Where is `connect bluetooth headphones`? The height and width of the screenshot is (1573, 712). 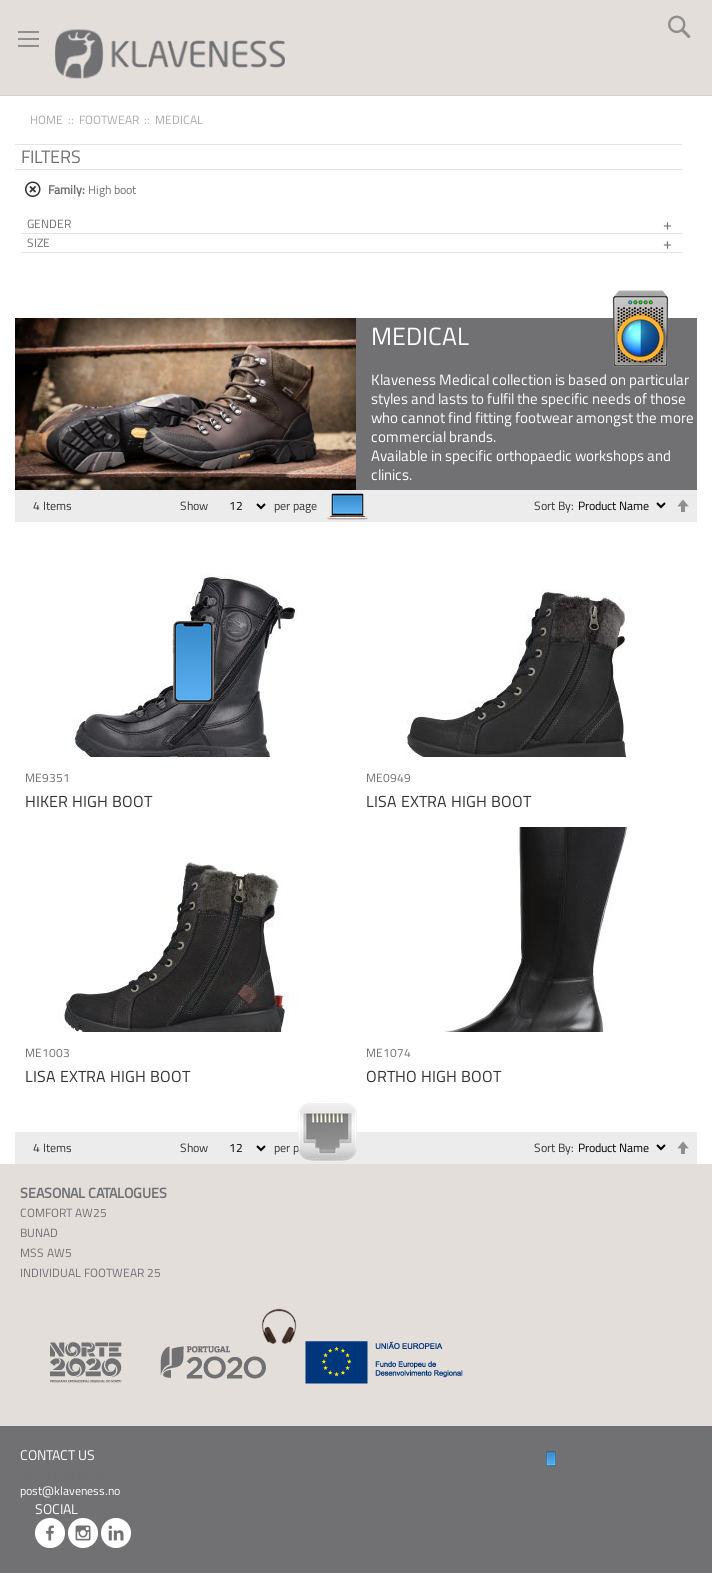 connect bluetooth headphones is located at coordinates (279, 1327).